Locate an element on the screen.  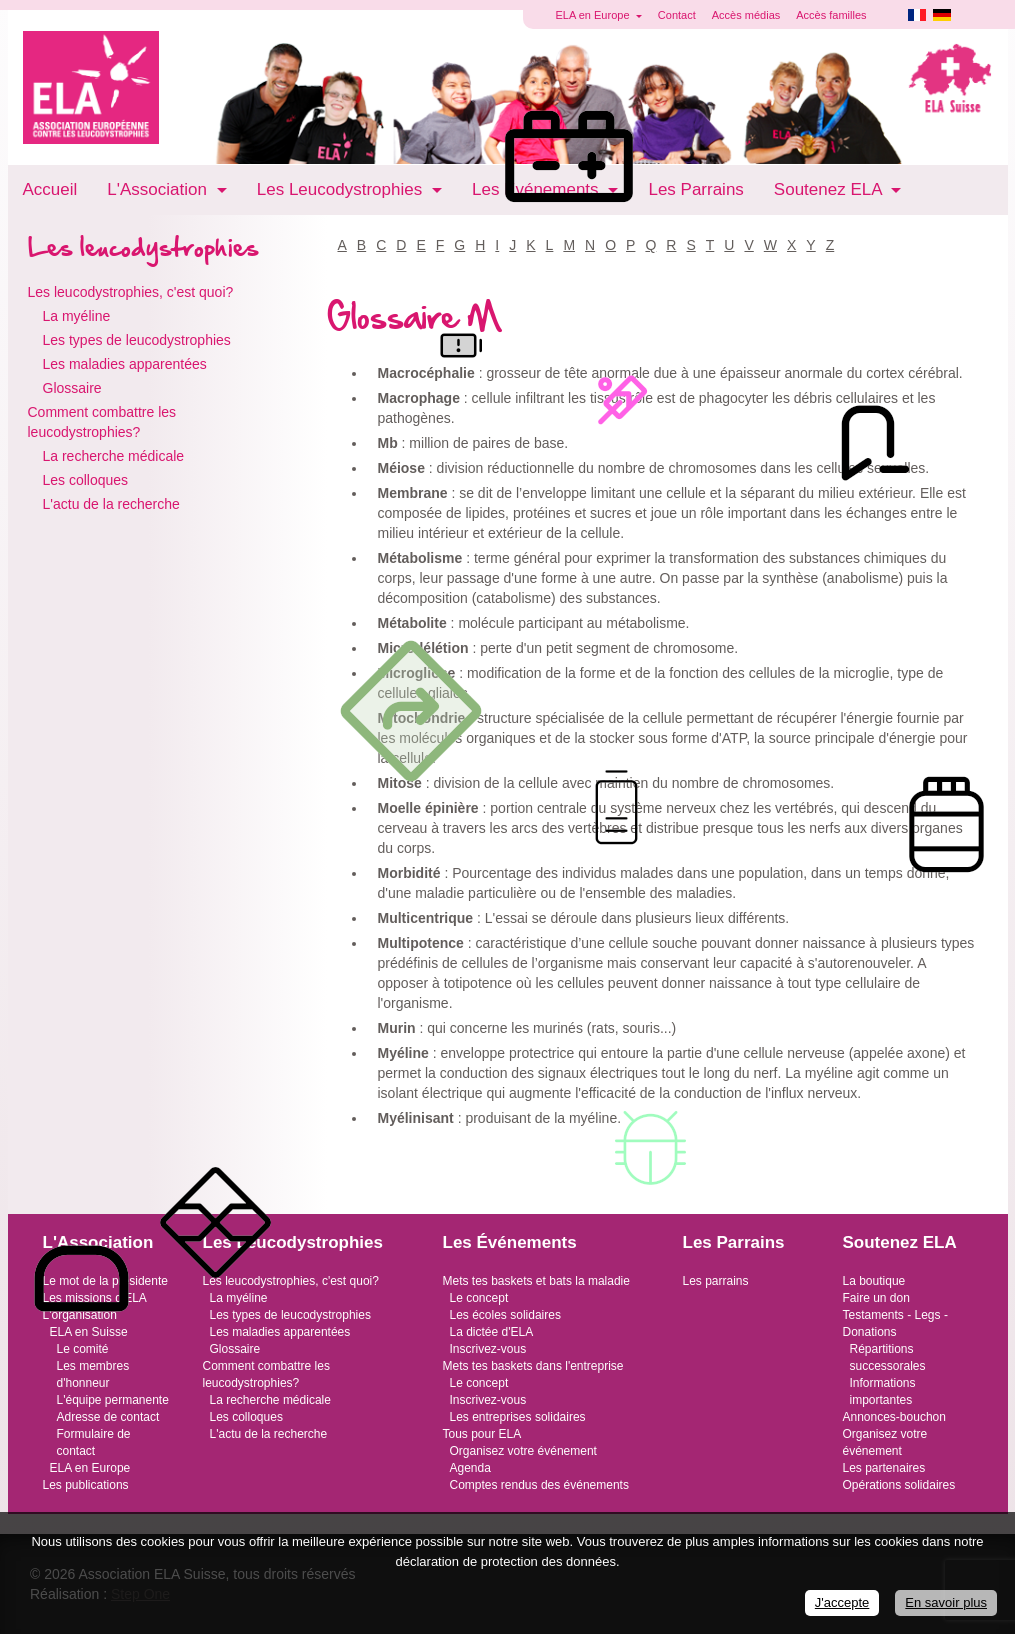
report a bug or issue is located at coordinates (650, 1146).